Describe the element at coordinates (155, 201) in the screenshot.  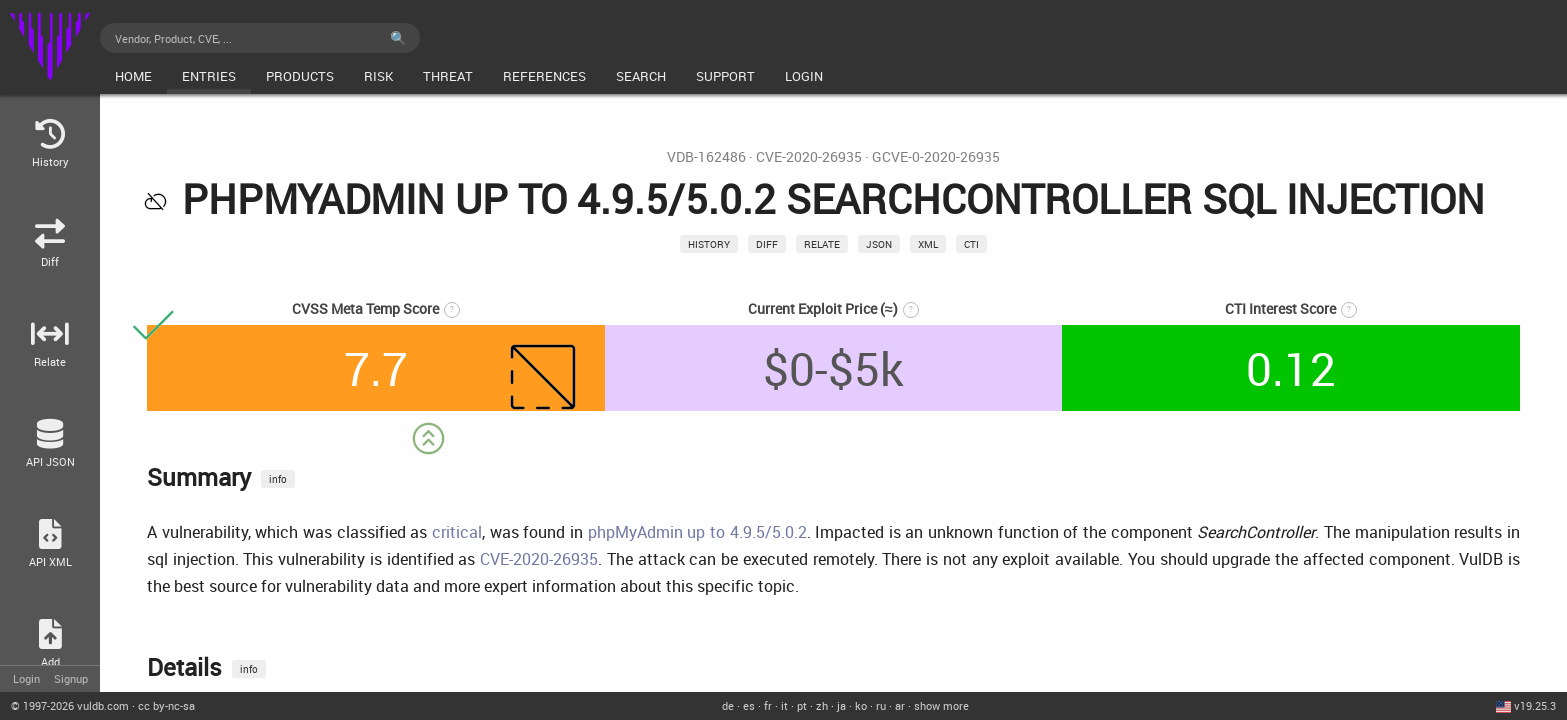
I see `indicates cloud sync is disabled` at that location.